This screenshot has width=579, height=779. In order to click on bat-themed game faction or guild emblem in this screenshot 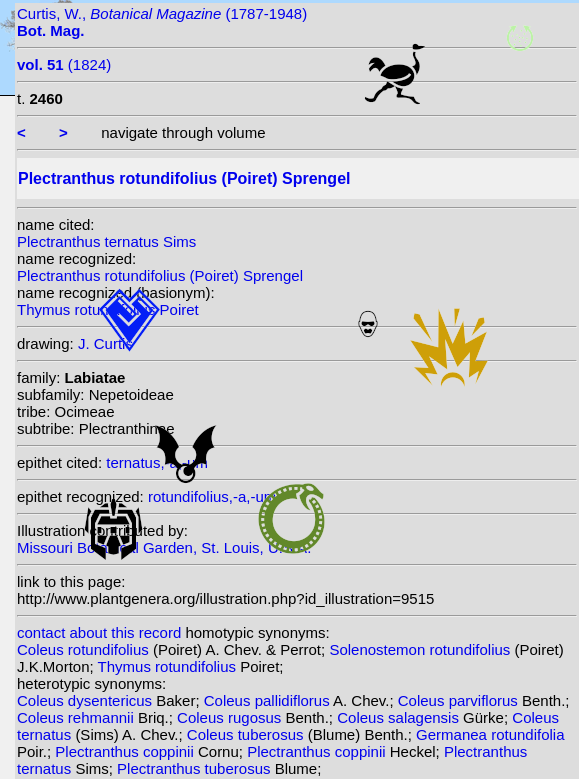, I will do `click(185, 454)`.